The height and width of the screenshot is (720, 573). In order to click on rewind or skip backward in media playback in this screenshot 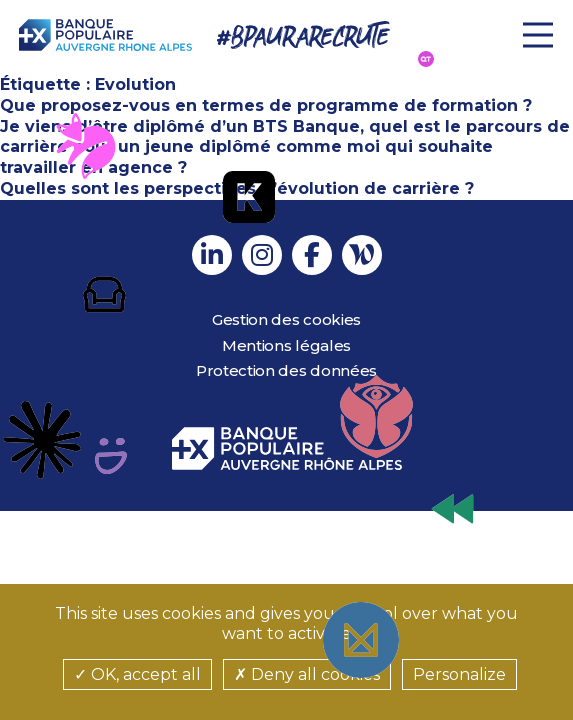, I will do `click(454, 509)`.